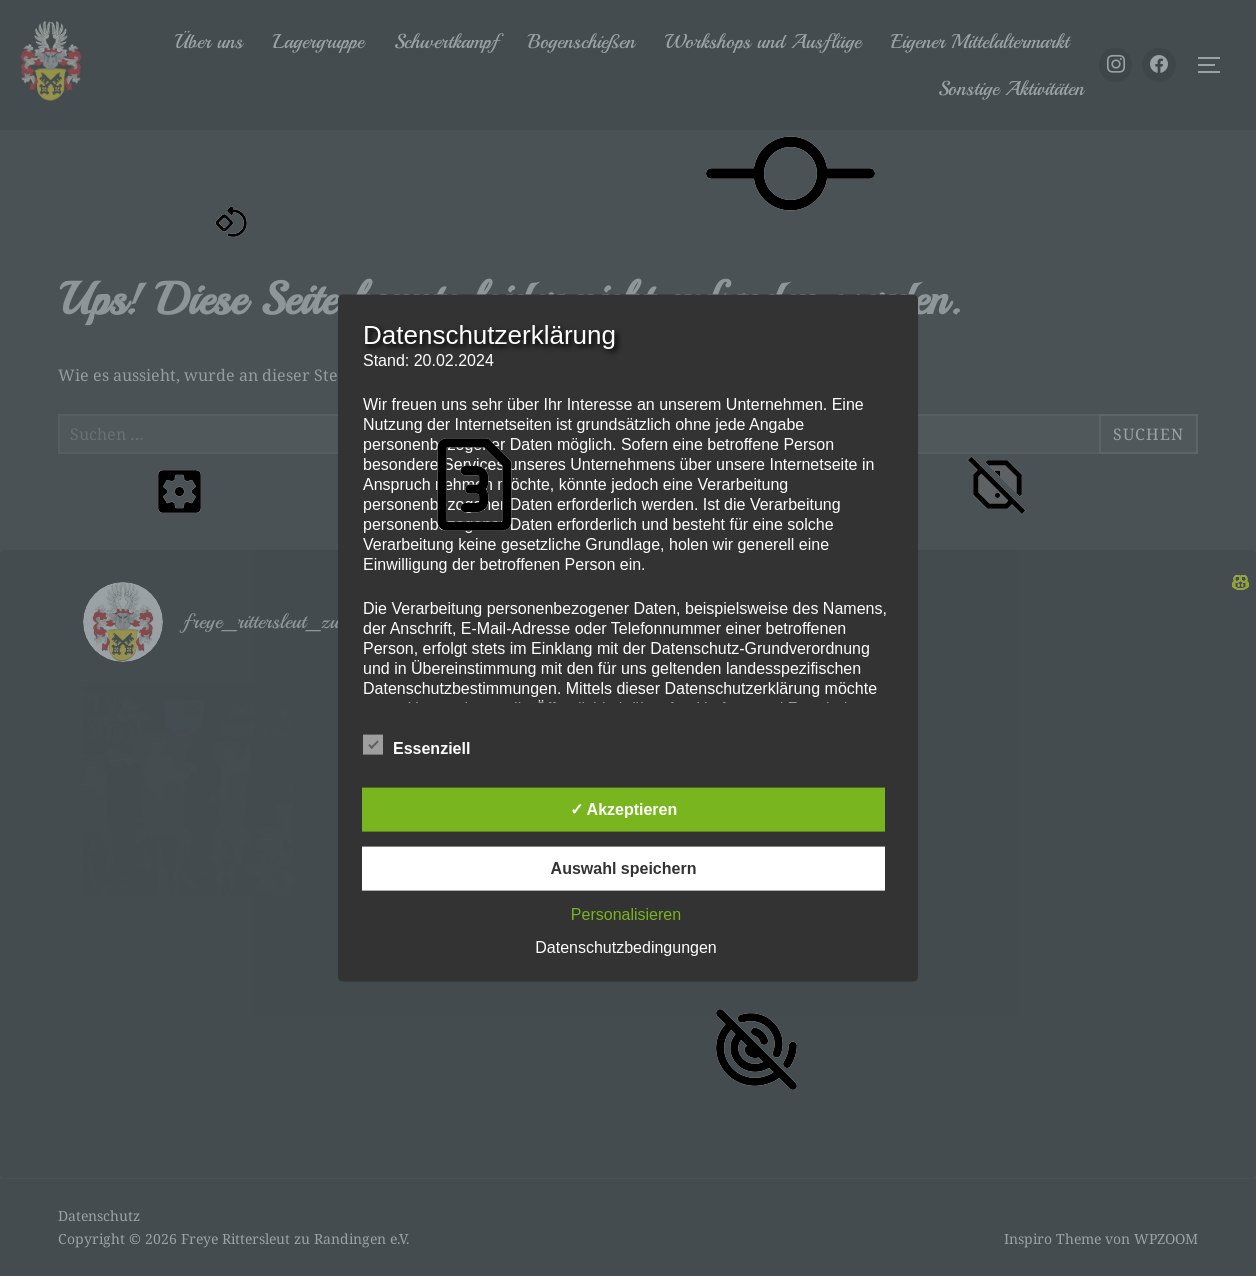 Image resolution: width=1256 pixels, height=1276 pixels. Describe the element at coordinates (1240, 582) in the screenshot. I see `access github copilot ai assistant` at that location.